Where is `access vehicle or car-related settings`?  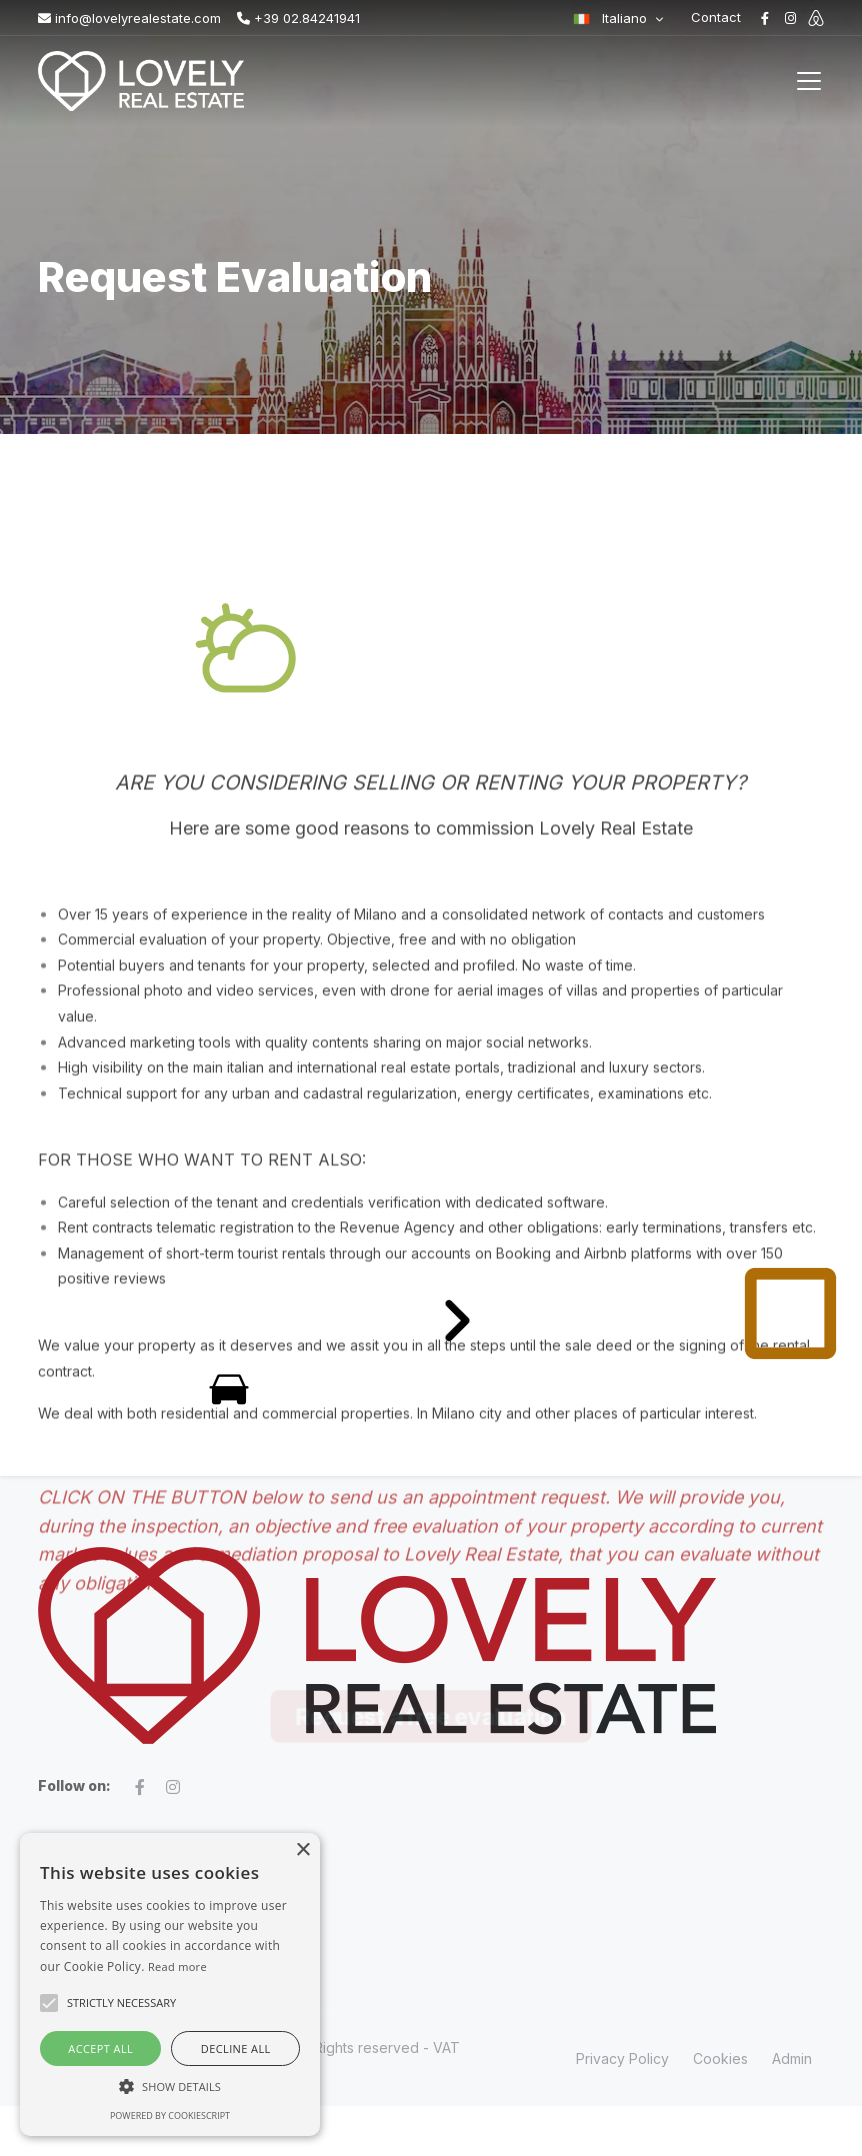
access vehicle or car-related settings is located at coordinates (229, 1390).